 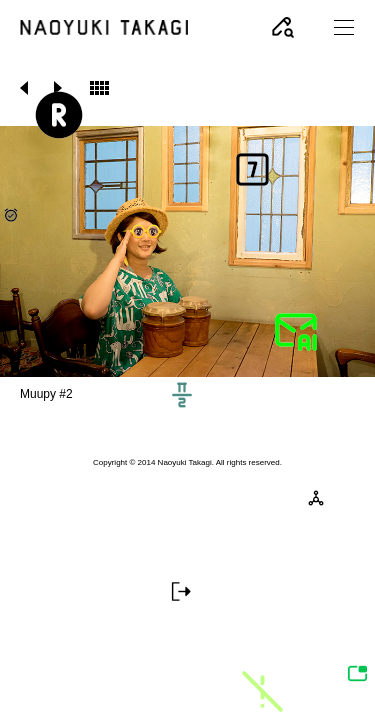 I want to click on represents the mathematical constant π/2 (pi divided by 2), so click(x=182, y=395).